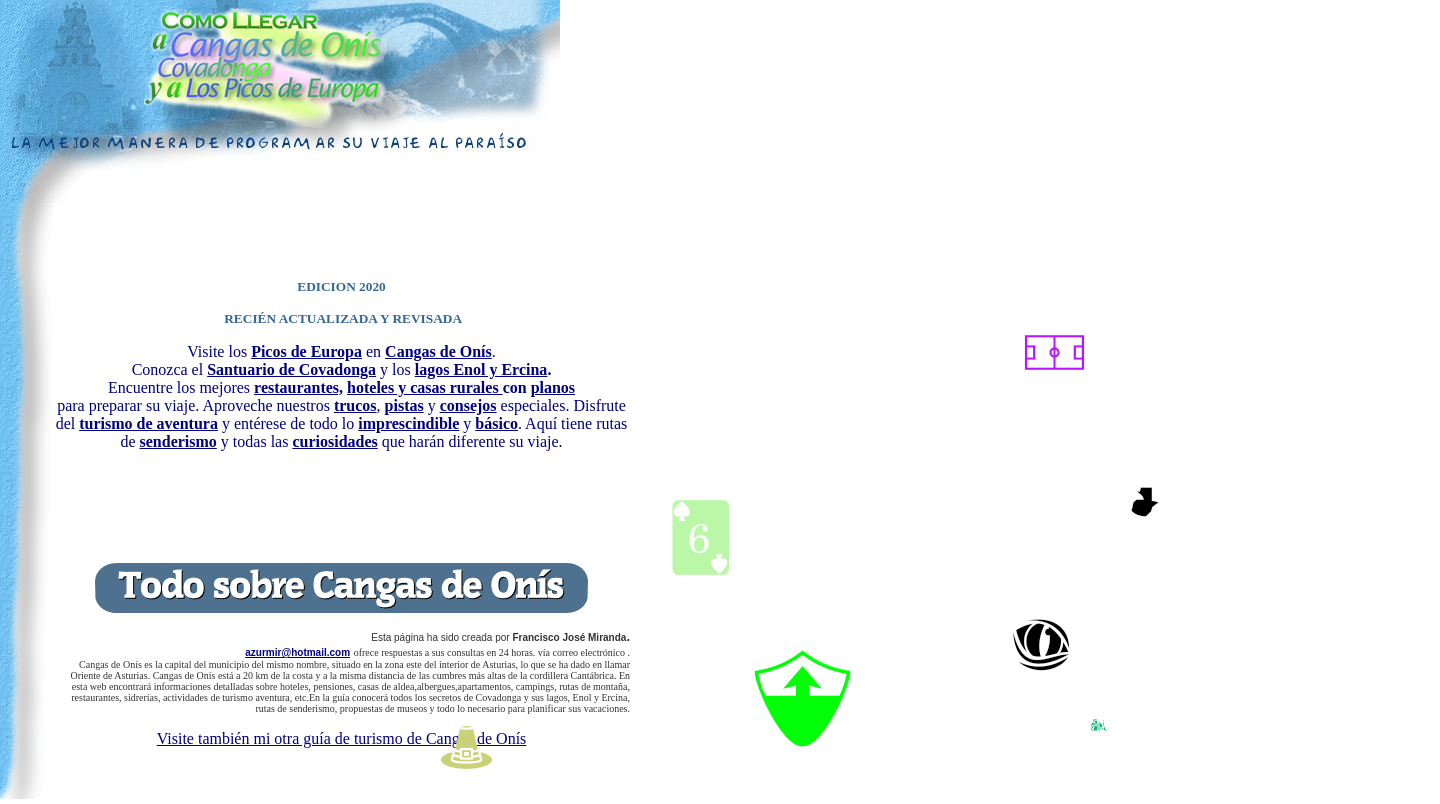 The image size is (1440, 804). What do you see at coordinates (802, 698) in the screenshot?
I see `upgrade your armor or defensive stats` at bounding box center [802, 698].